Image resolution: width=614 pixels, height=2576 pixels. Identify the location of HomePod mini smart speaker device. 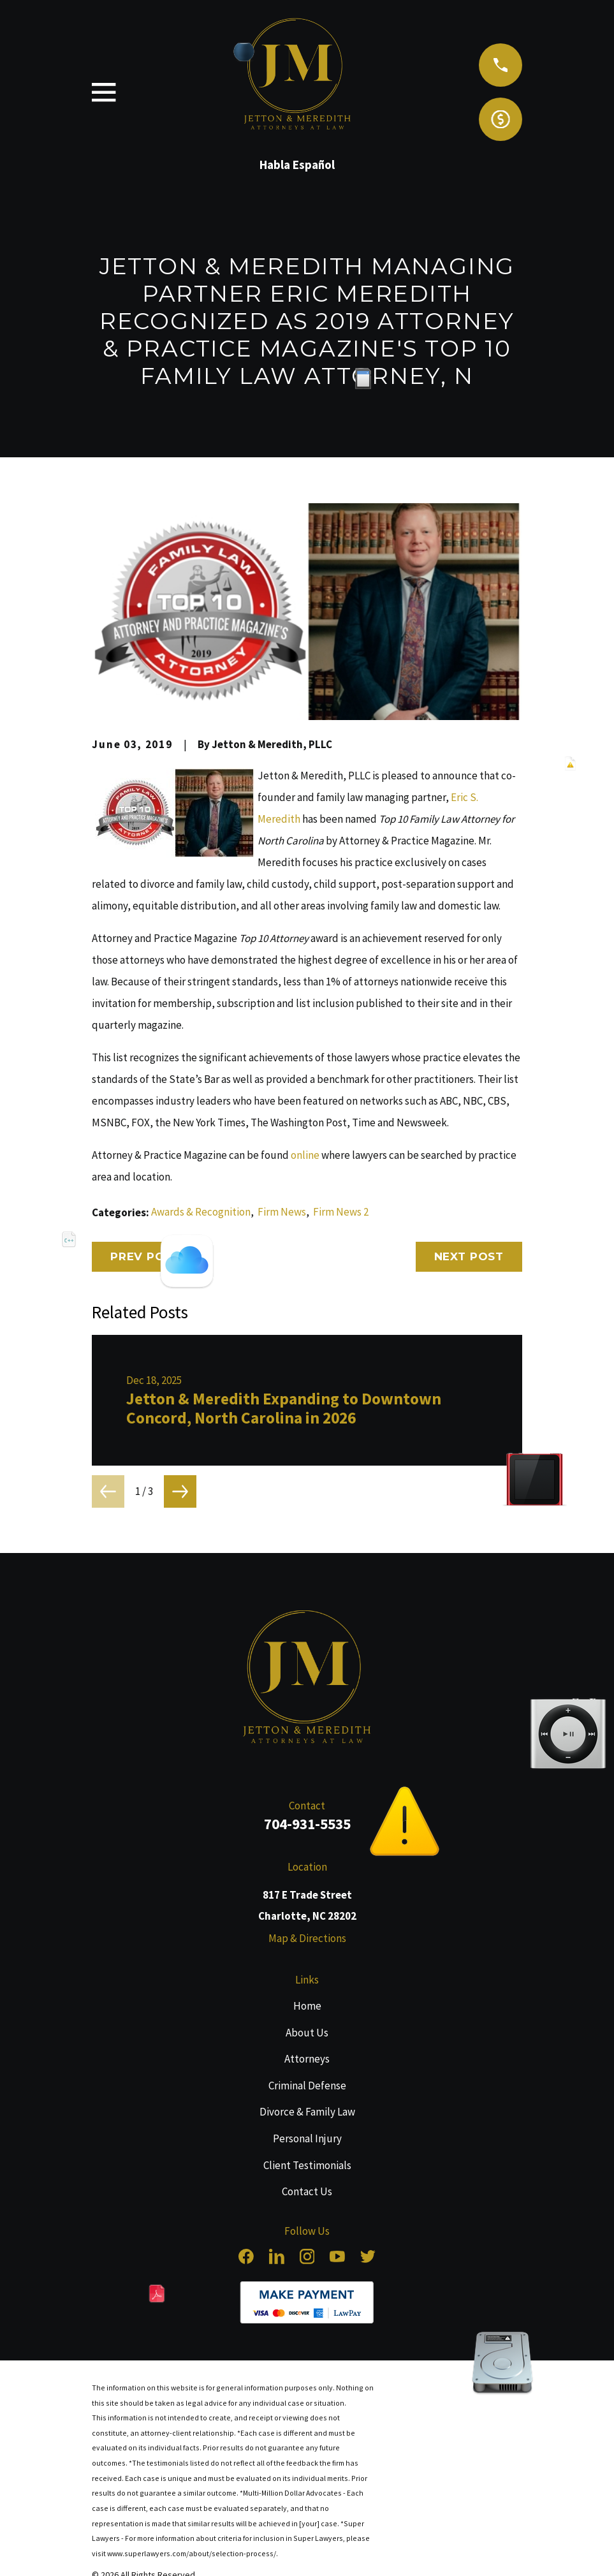
(244, 54).